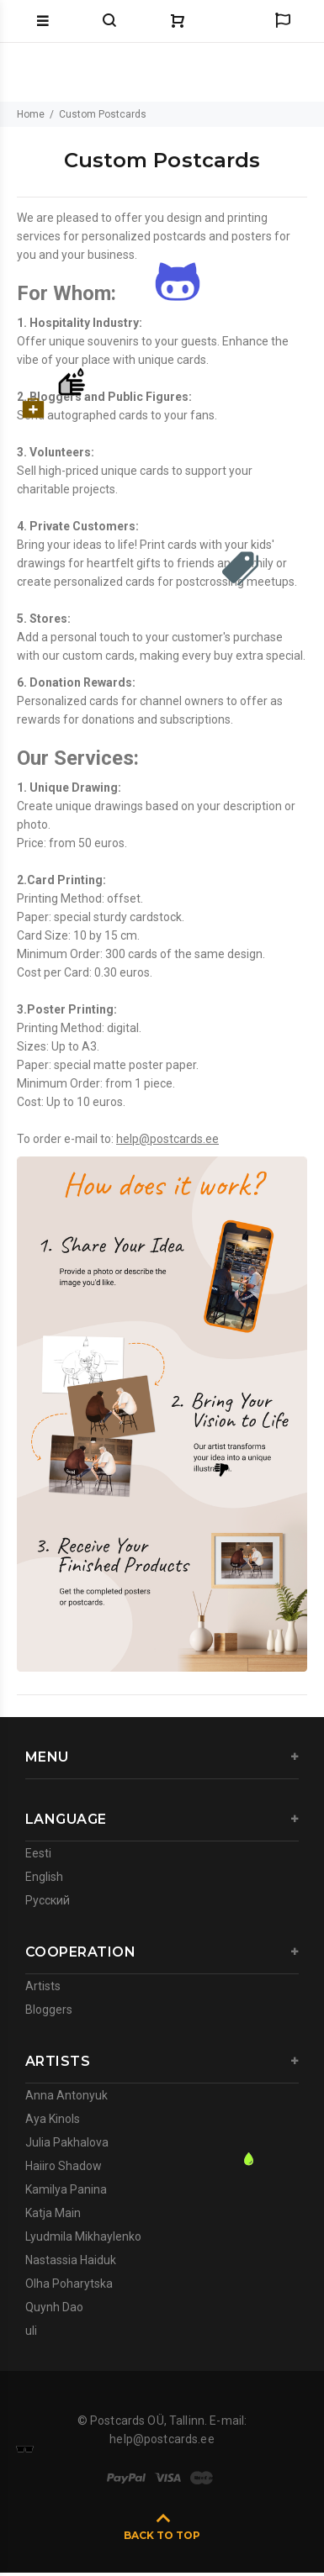  Describe the element at coordinates (33, 408) in the screenshot. I see `access health or medical features` at that location.